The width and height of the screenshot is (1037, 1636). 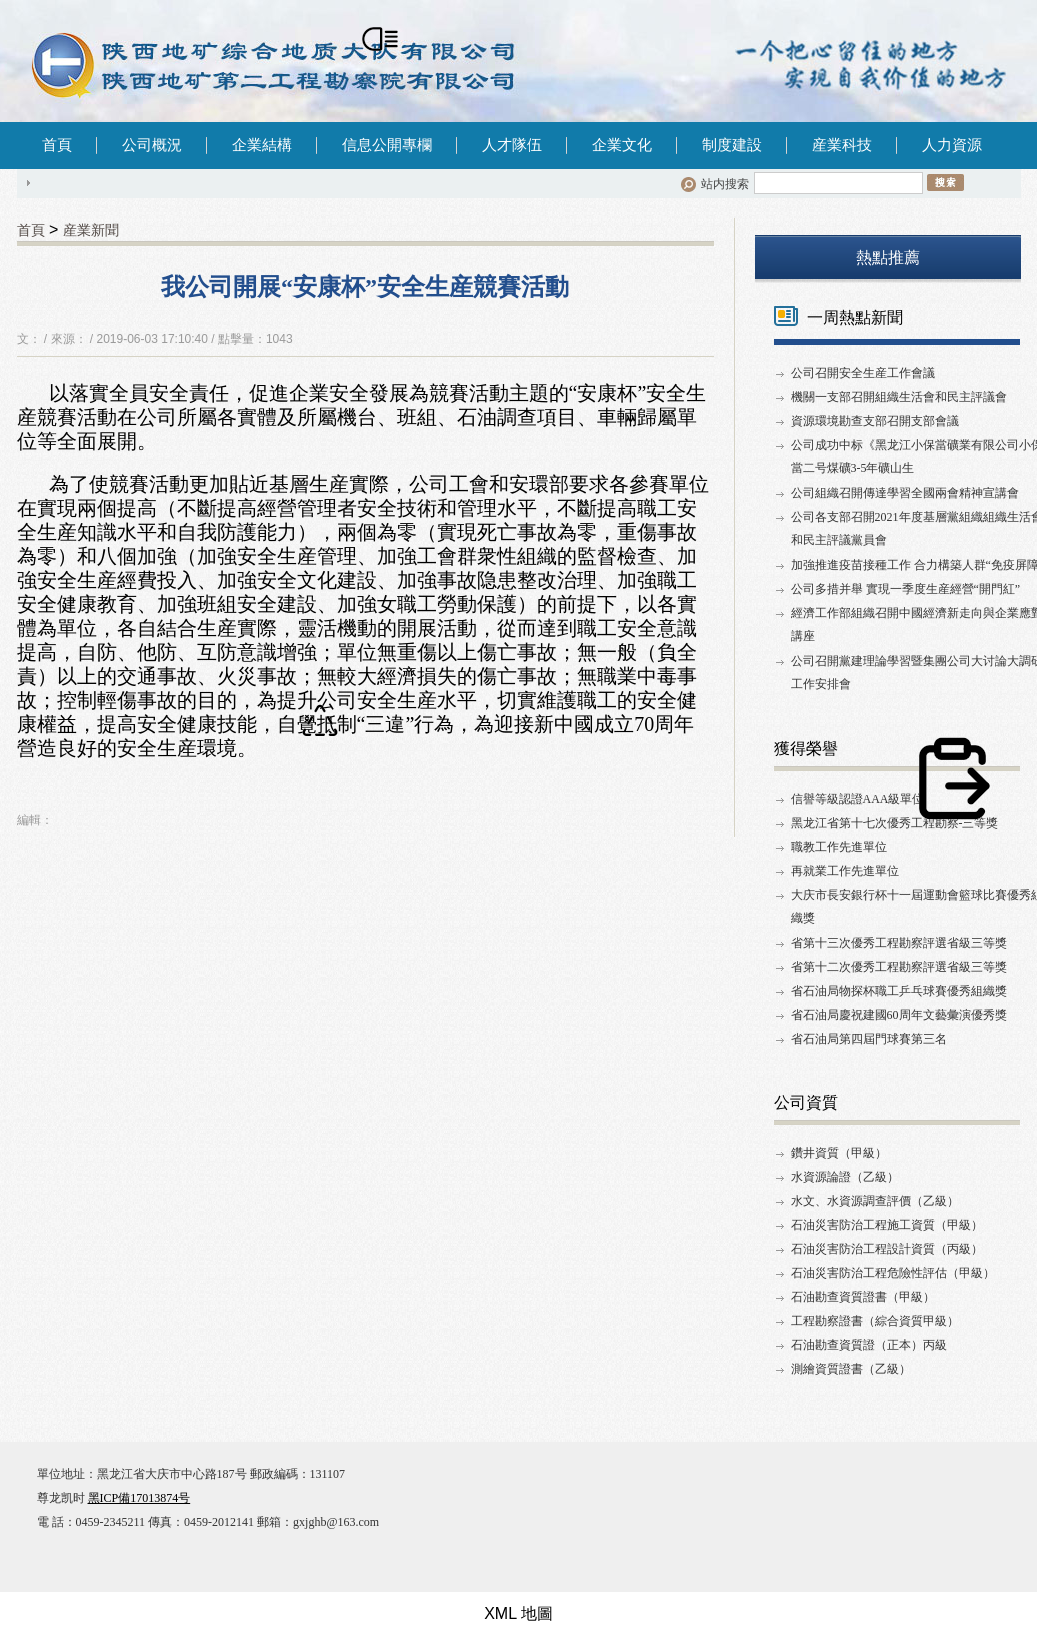 I want to click on toggle vehicle headlights on/off, so click(x=380, y=39).